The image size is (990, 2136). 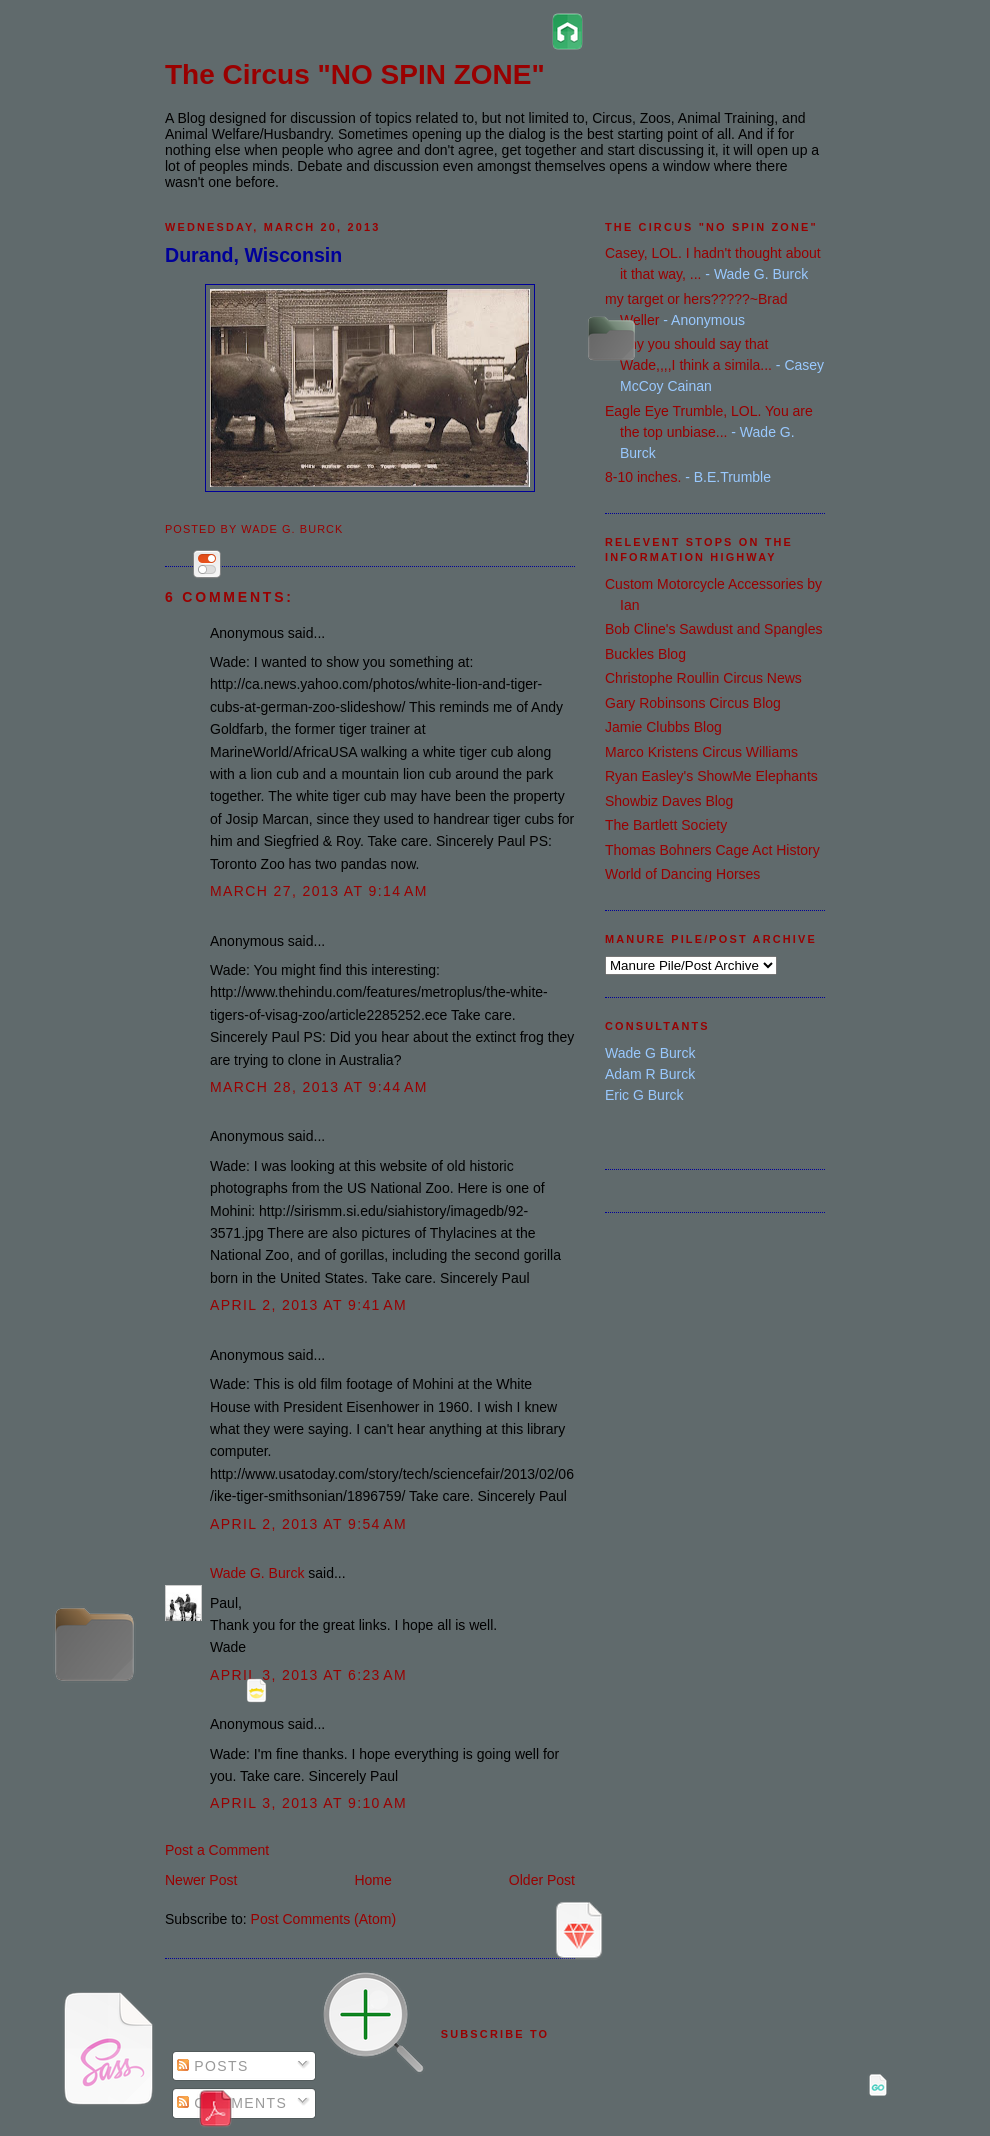 I want to click on zoom in on the current view, so click(x=372, y=2021).